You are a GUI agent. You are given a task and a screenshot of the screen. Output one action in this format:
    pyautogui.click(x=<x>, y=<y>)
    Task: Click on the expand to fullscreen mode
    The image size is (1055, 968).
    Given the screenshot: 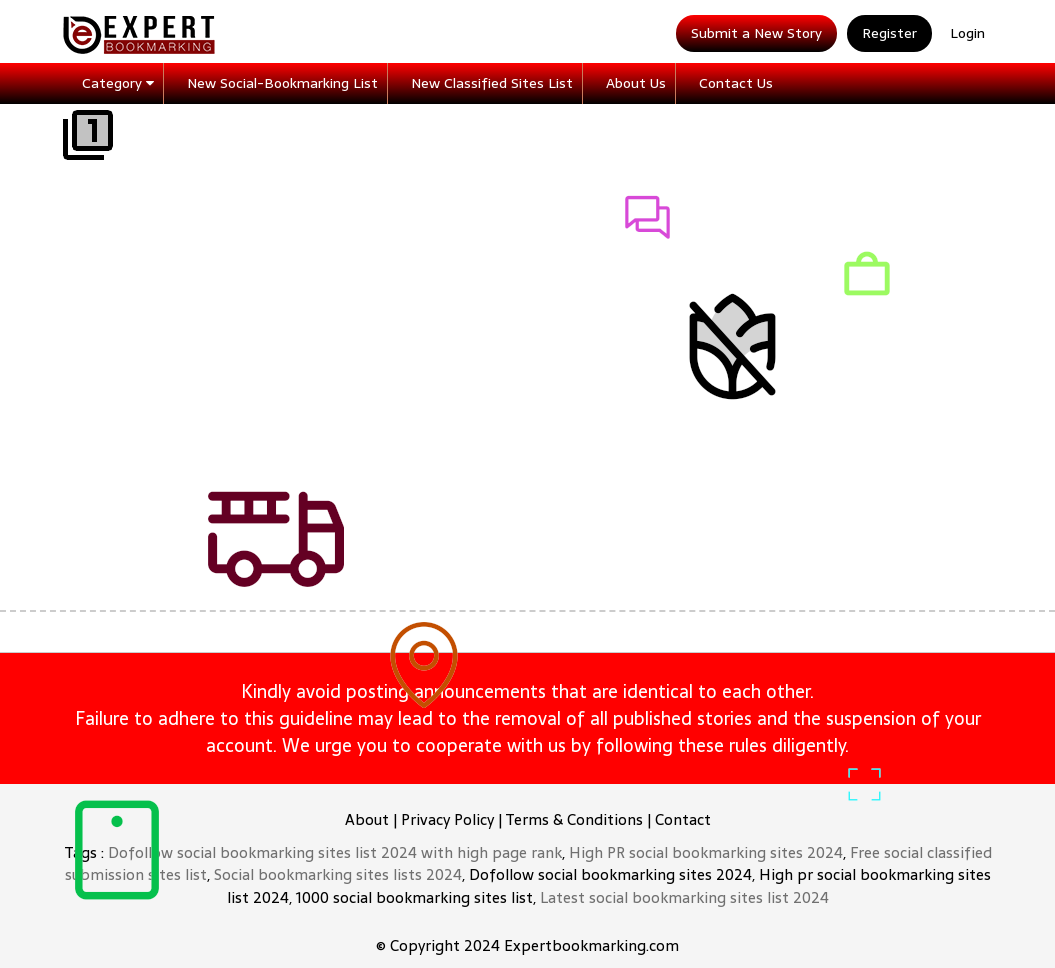 What is the action you would take?
    pyautogui.click(x=864, y=784)
    